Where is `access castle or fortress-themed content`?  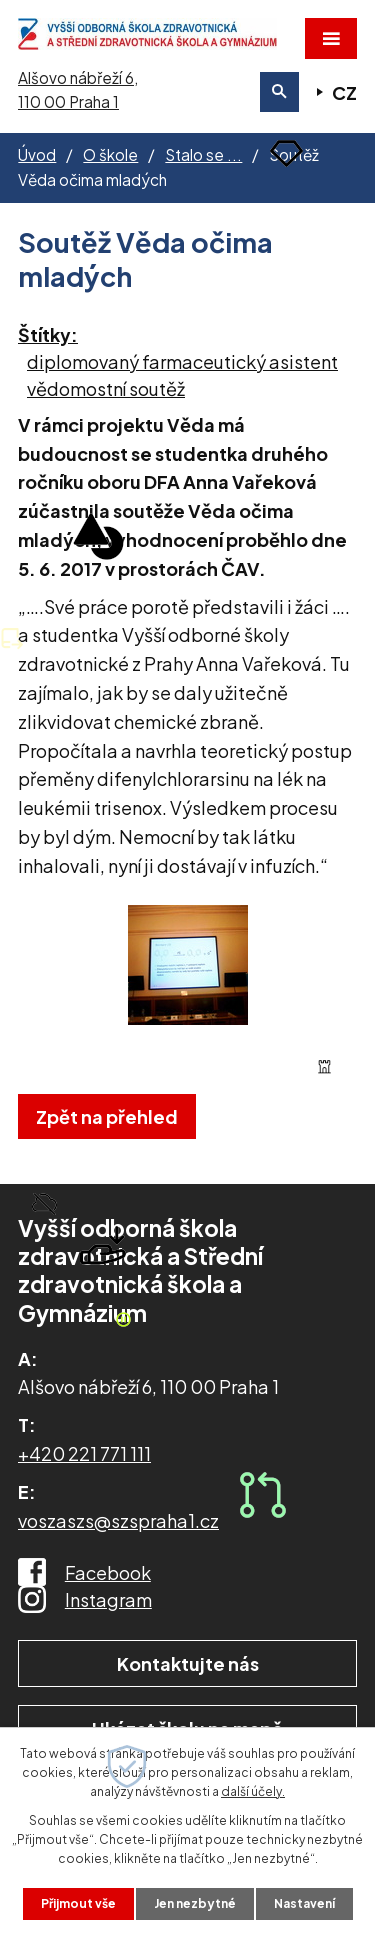
access castle or fortress-themed content is located at coordinates (324, 1066).